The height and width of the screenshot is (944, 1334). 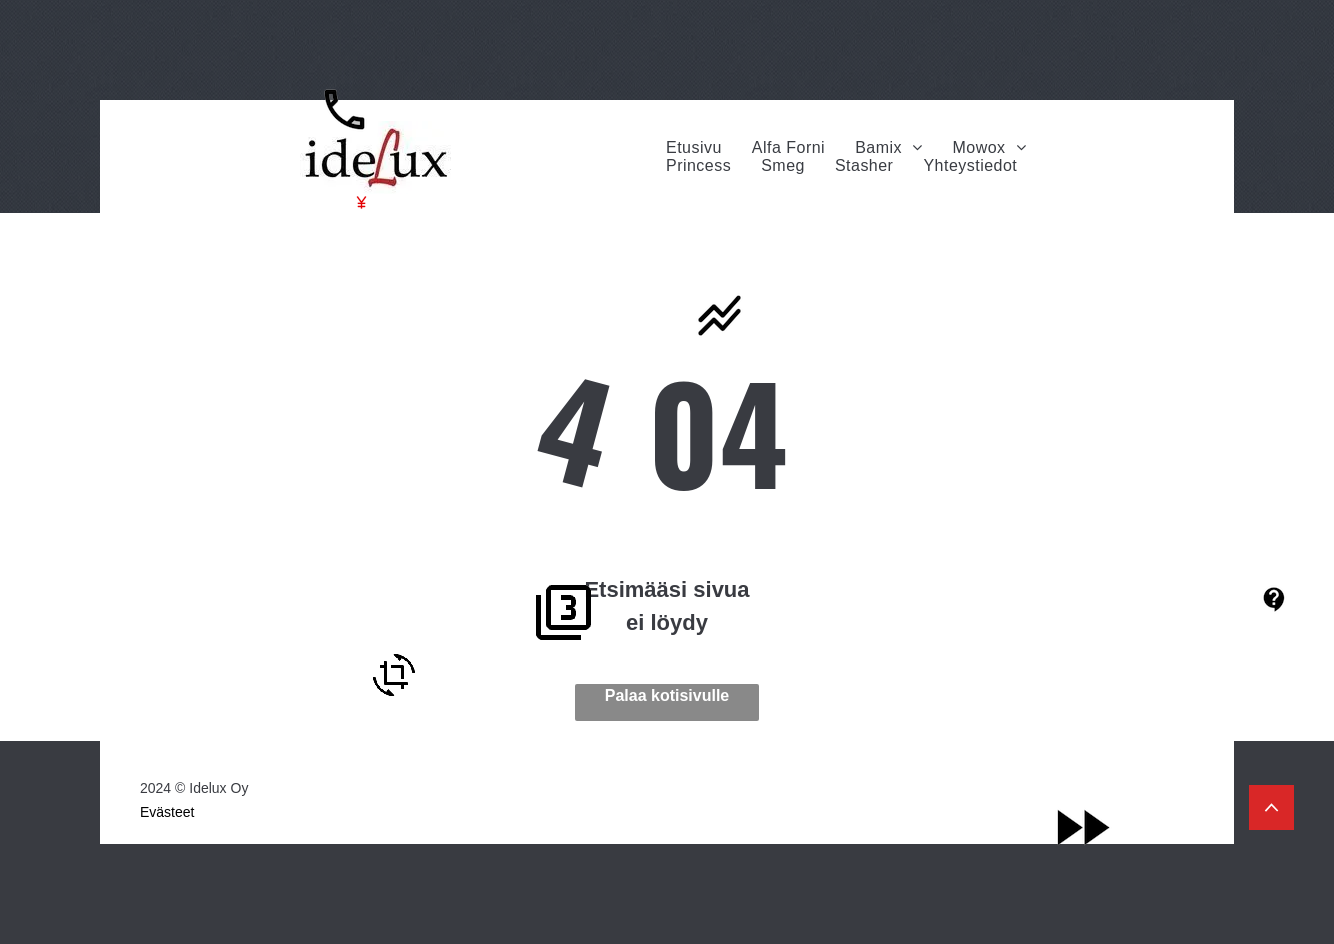 What do you see at coordinates (1081, 827) in the screenshot?
I see `skip forward in media playback` at bounding box center [1081, 827].